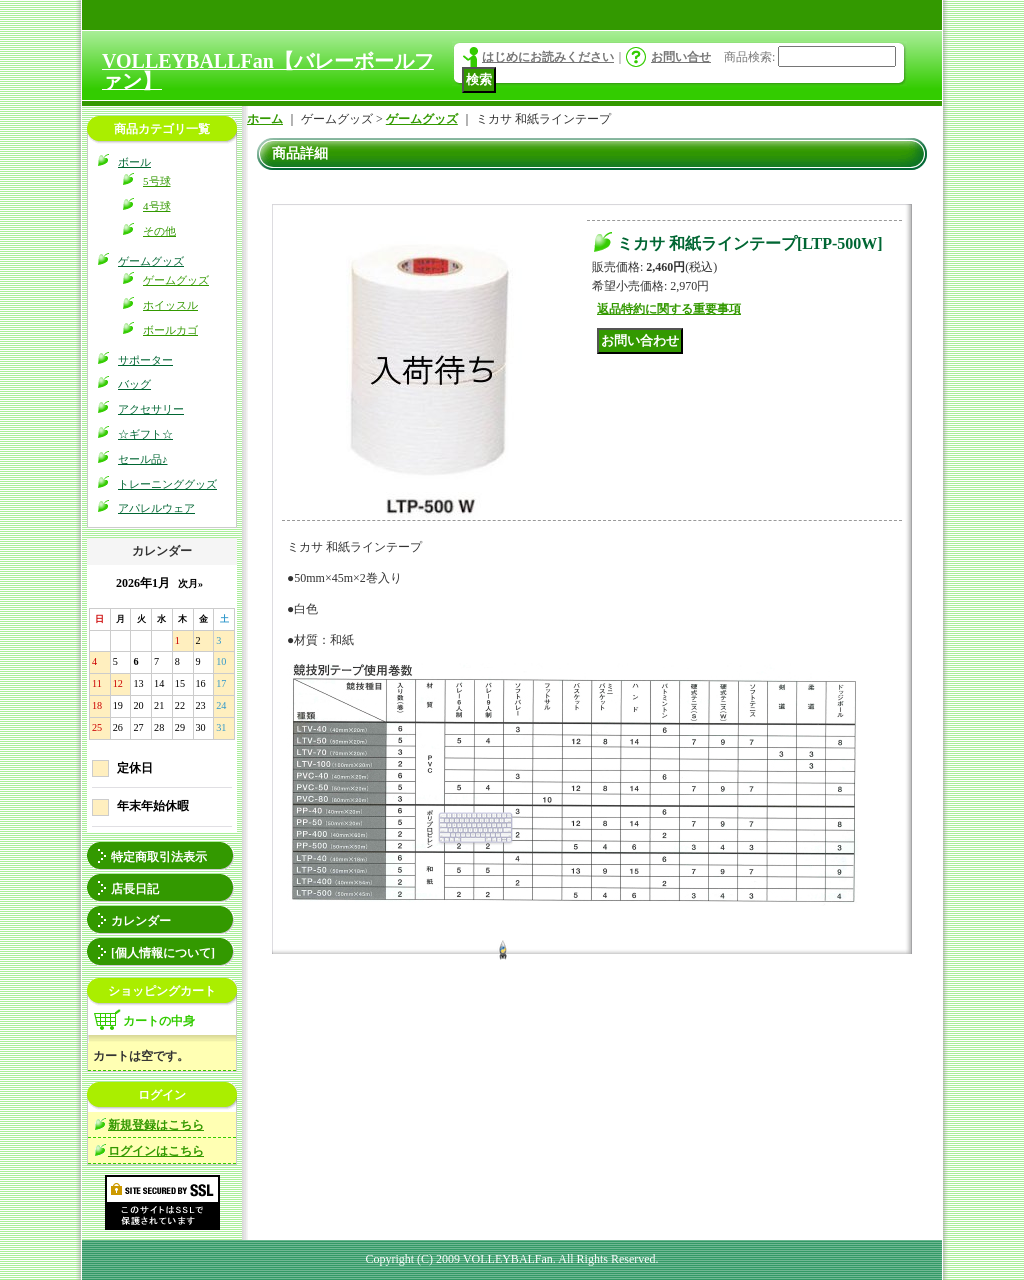  What do you see at coordinates (503, 950) in the screenshot?
I see `launch python interpreter application` at bounding box center [503, 950].